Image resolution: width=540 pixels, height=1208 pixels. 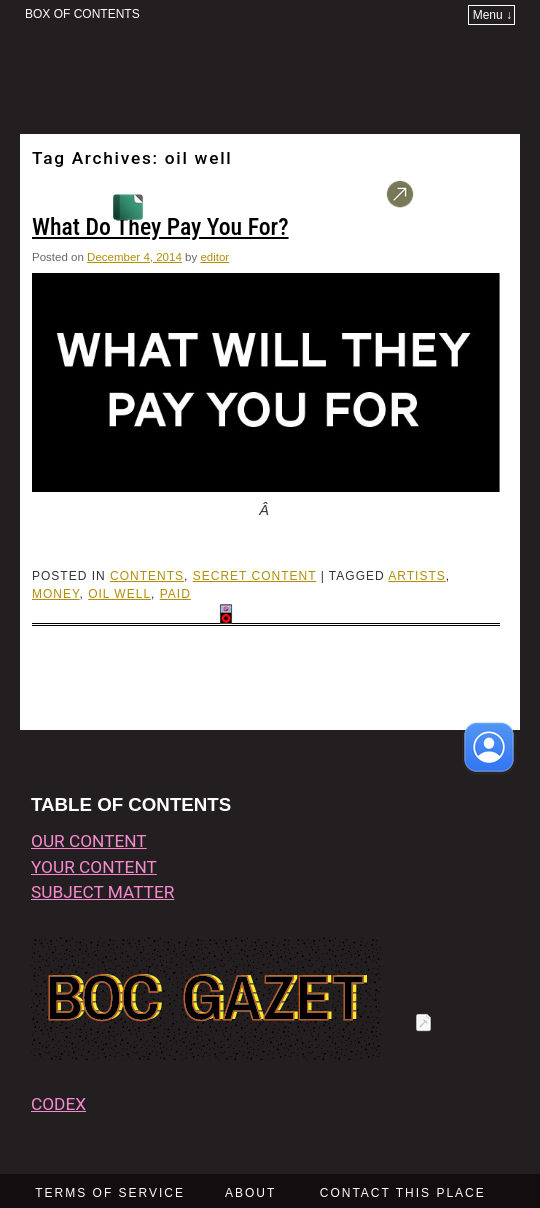 I want to click on manage contact list settings, so click(x=489, y=748).